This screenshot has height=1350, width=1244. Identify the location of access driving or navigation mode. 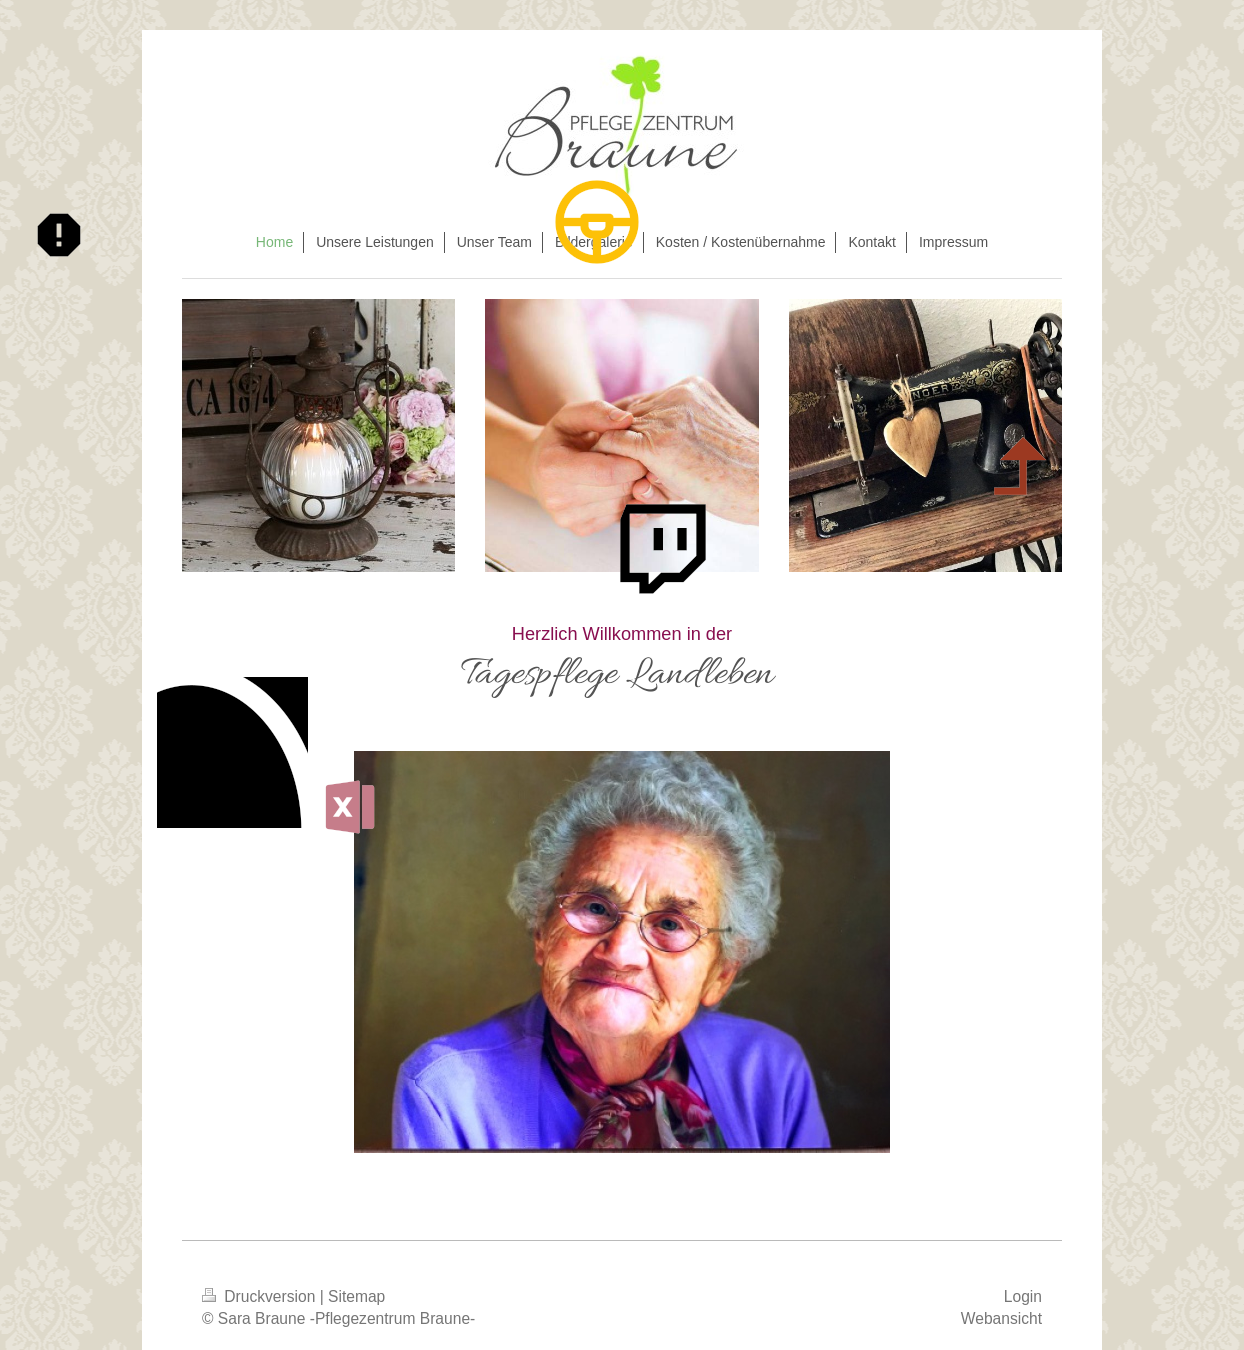
(597, 222).